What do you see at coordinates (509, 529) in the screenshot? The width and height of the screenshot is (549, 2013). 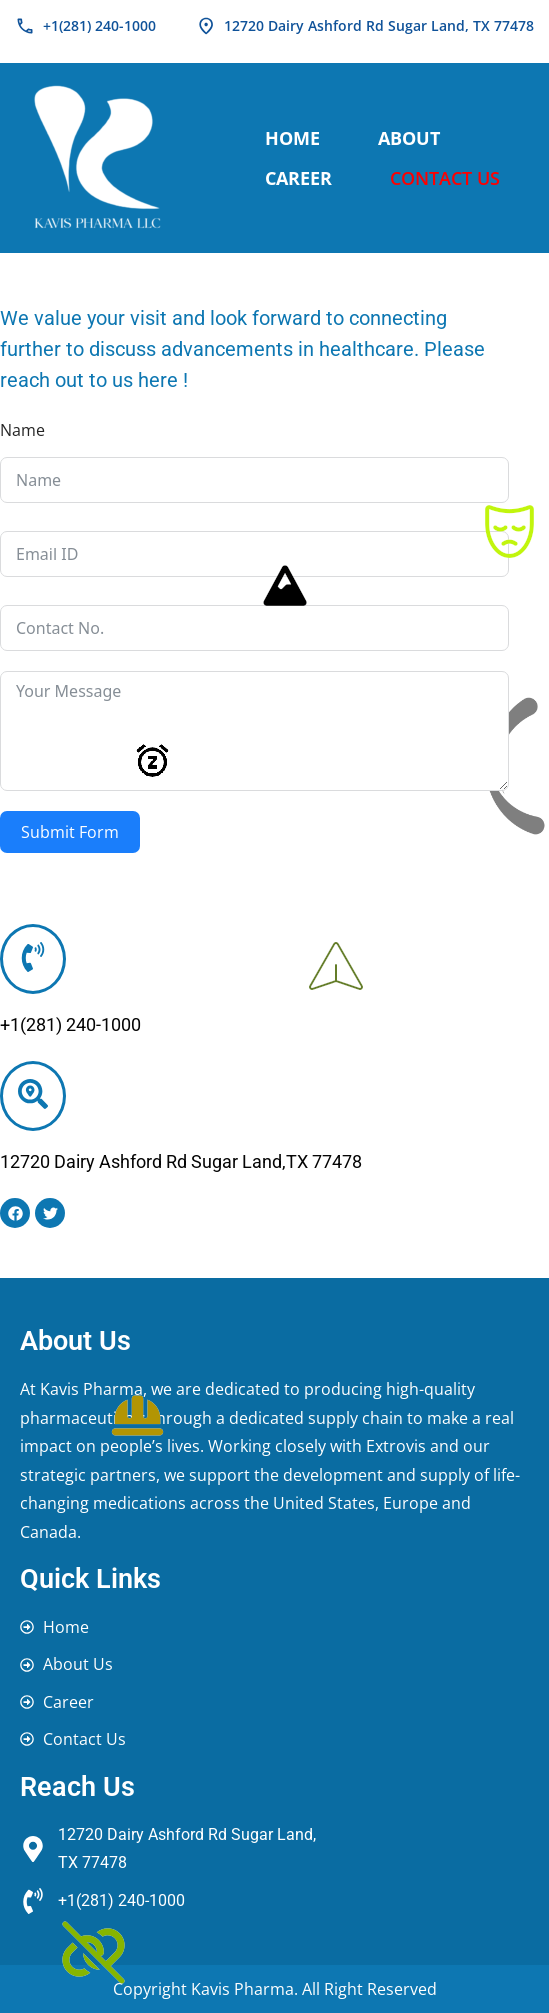 I see `indicates sad or negative mood/emotion` at bounding box center [509, 529].